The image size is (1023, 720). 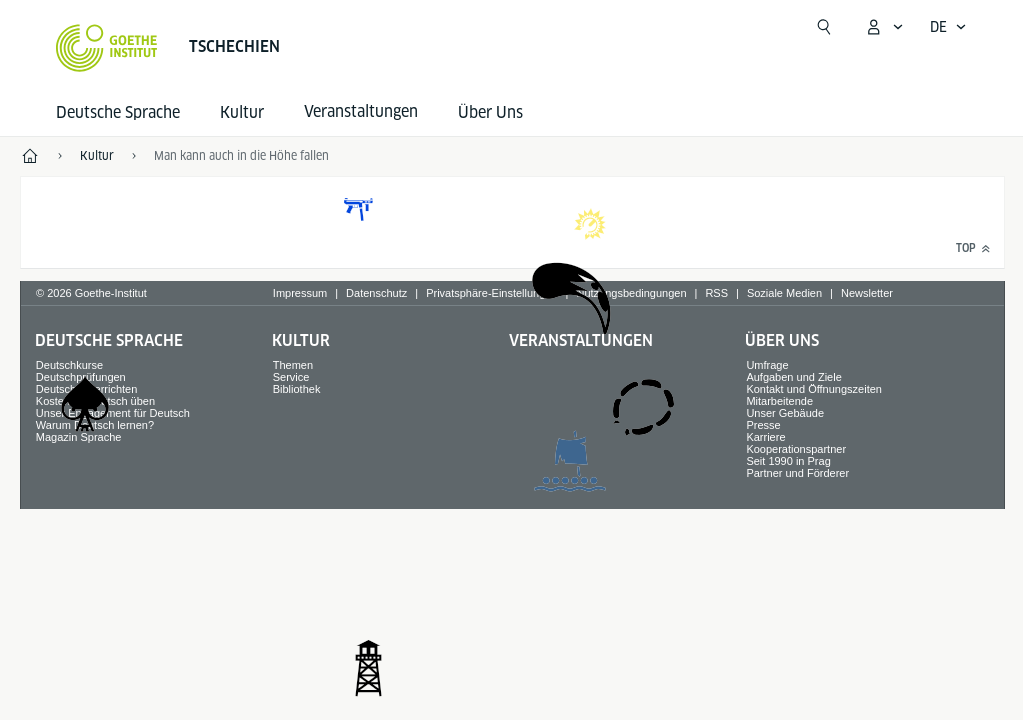 What do you see at coordinates (368, 667) in the screenshot?
I see `view or access lookout points on a map` at bounding box center [368, 667].